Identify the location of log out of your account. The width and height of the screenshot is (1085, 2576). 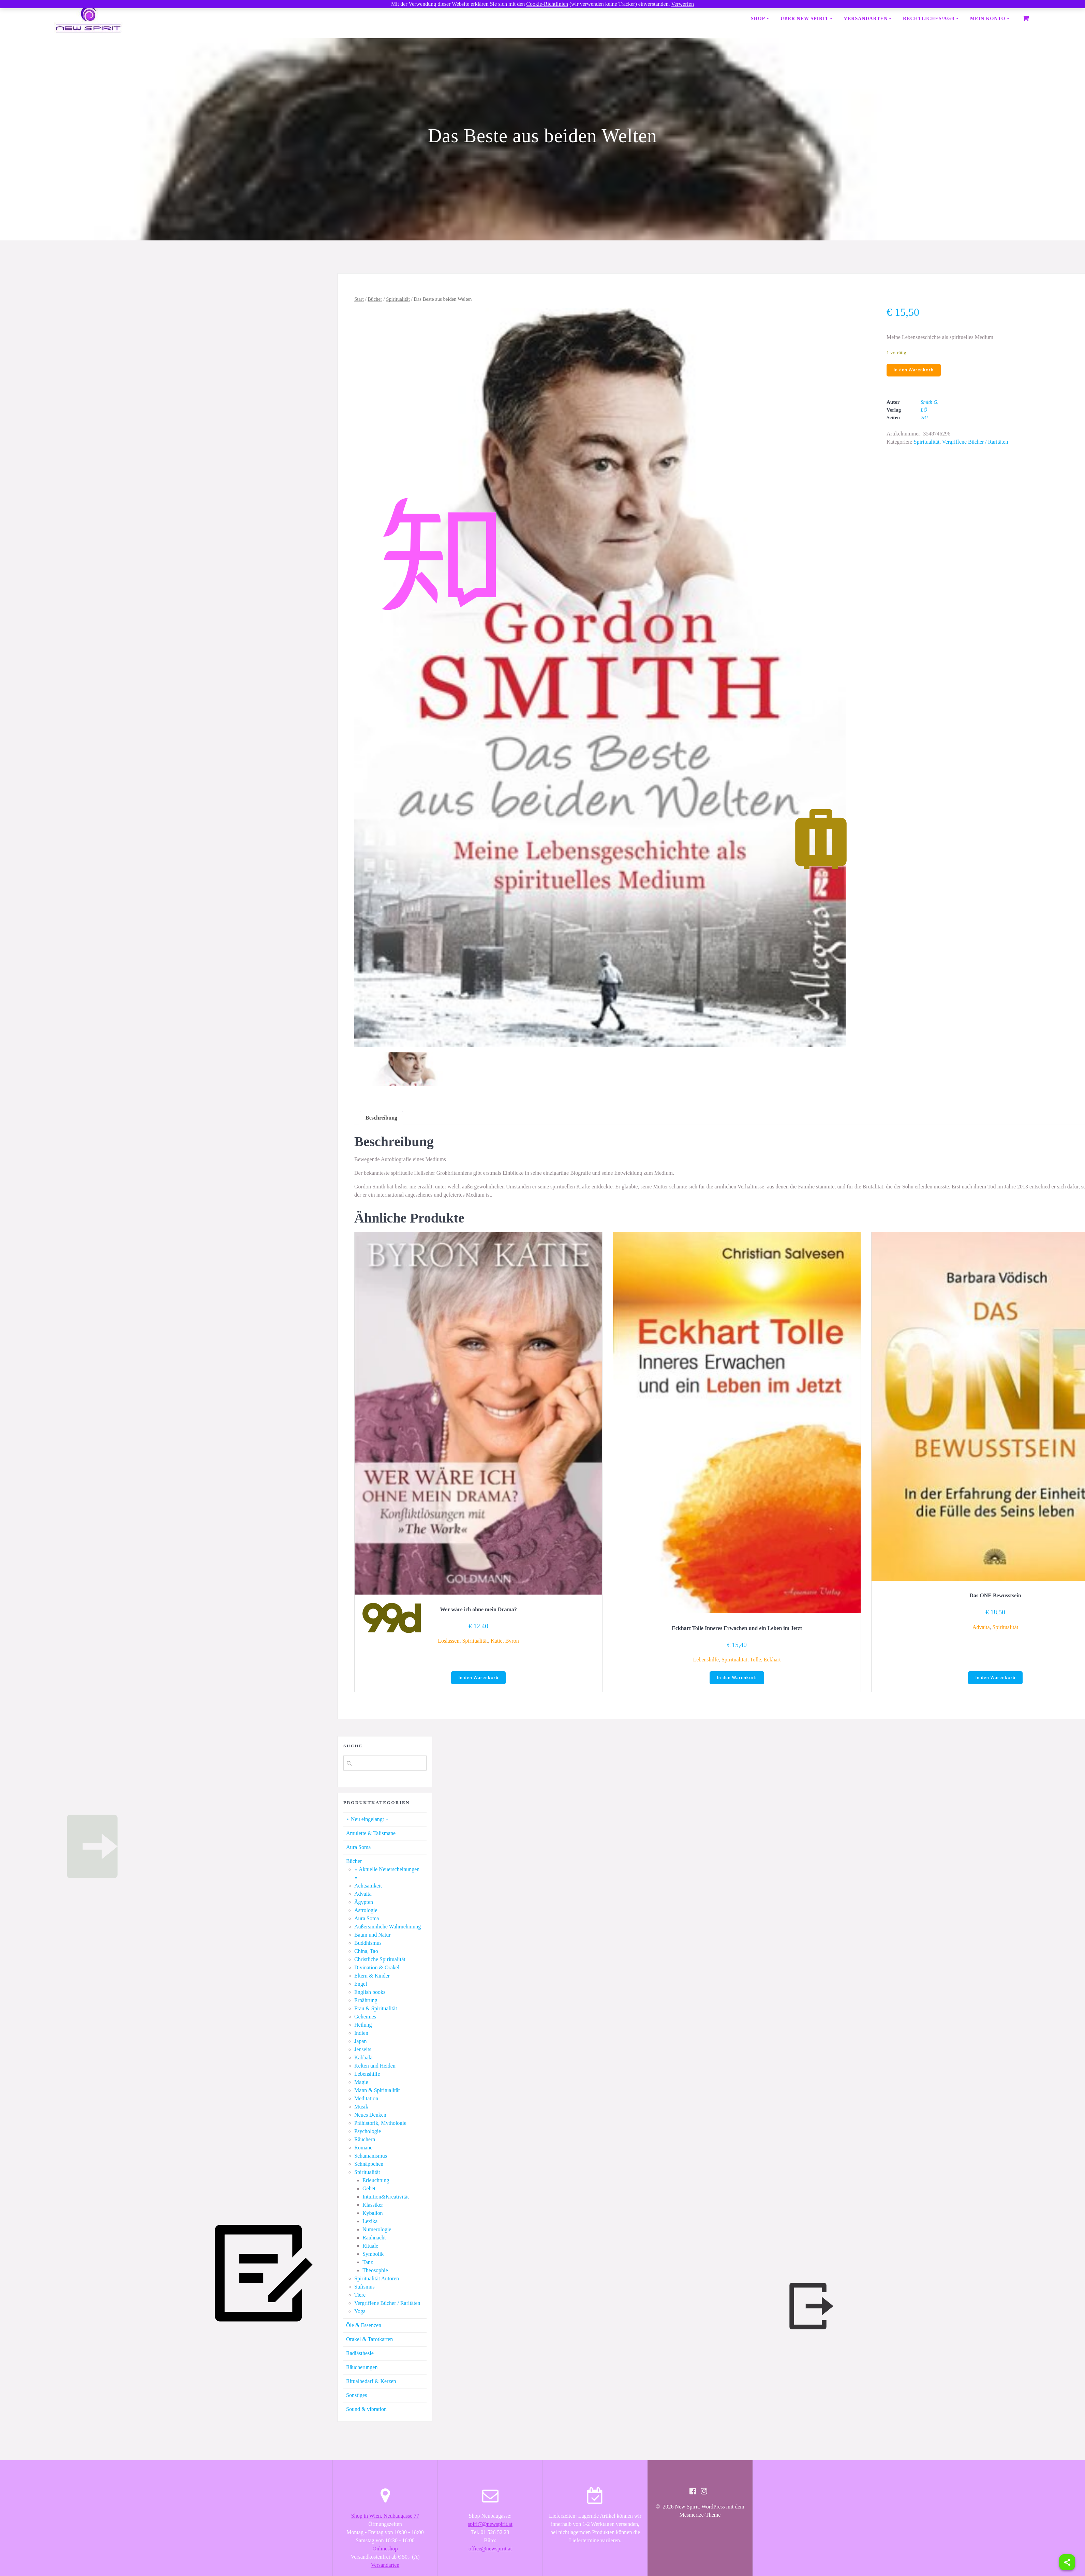
(92, 1846).